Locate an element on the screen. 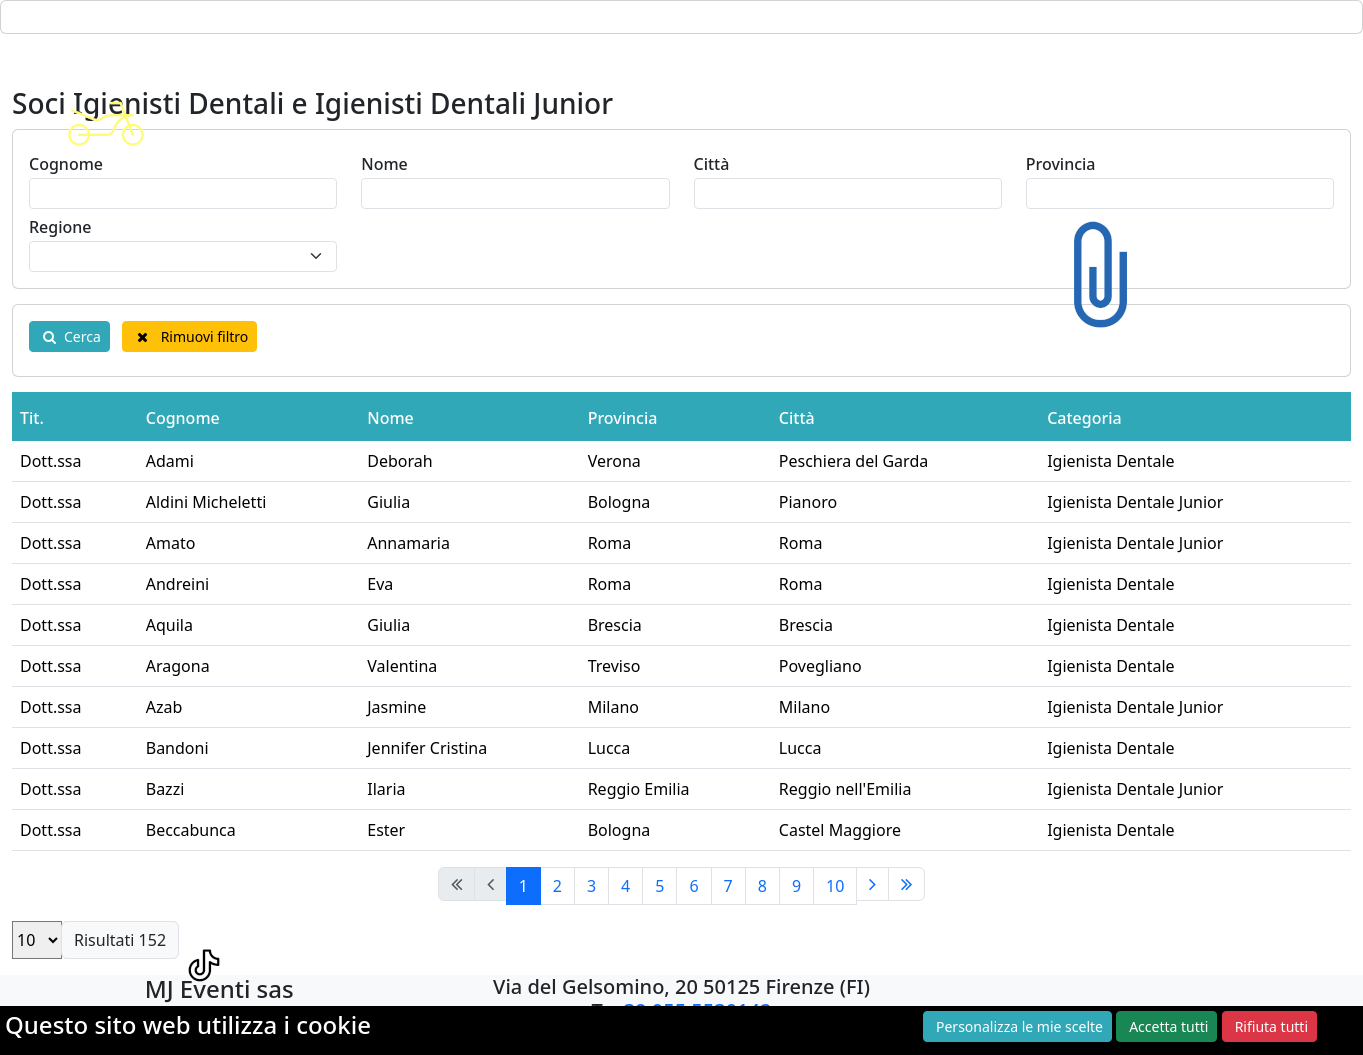 This screenshot has height=1055, width=1363. open TikTok app is located at coordinates (204, 966).